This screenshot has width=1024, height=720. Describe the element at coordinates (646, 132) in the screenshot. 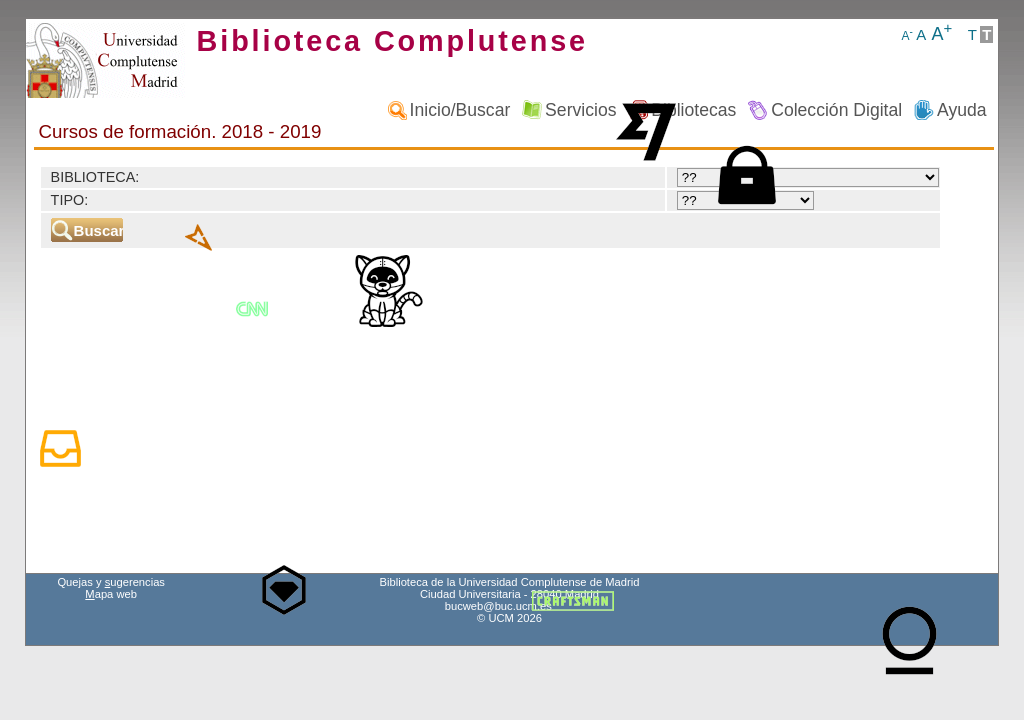

I see `open the Wise money transfer app` at that location.